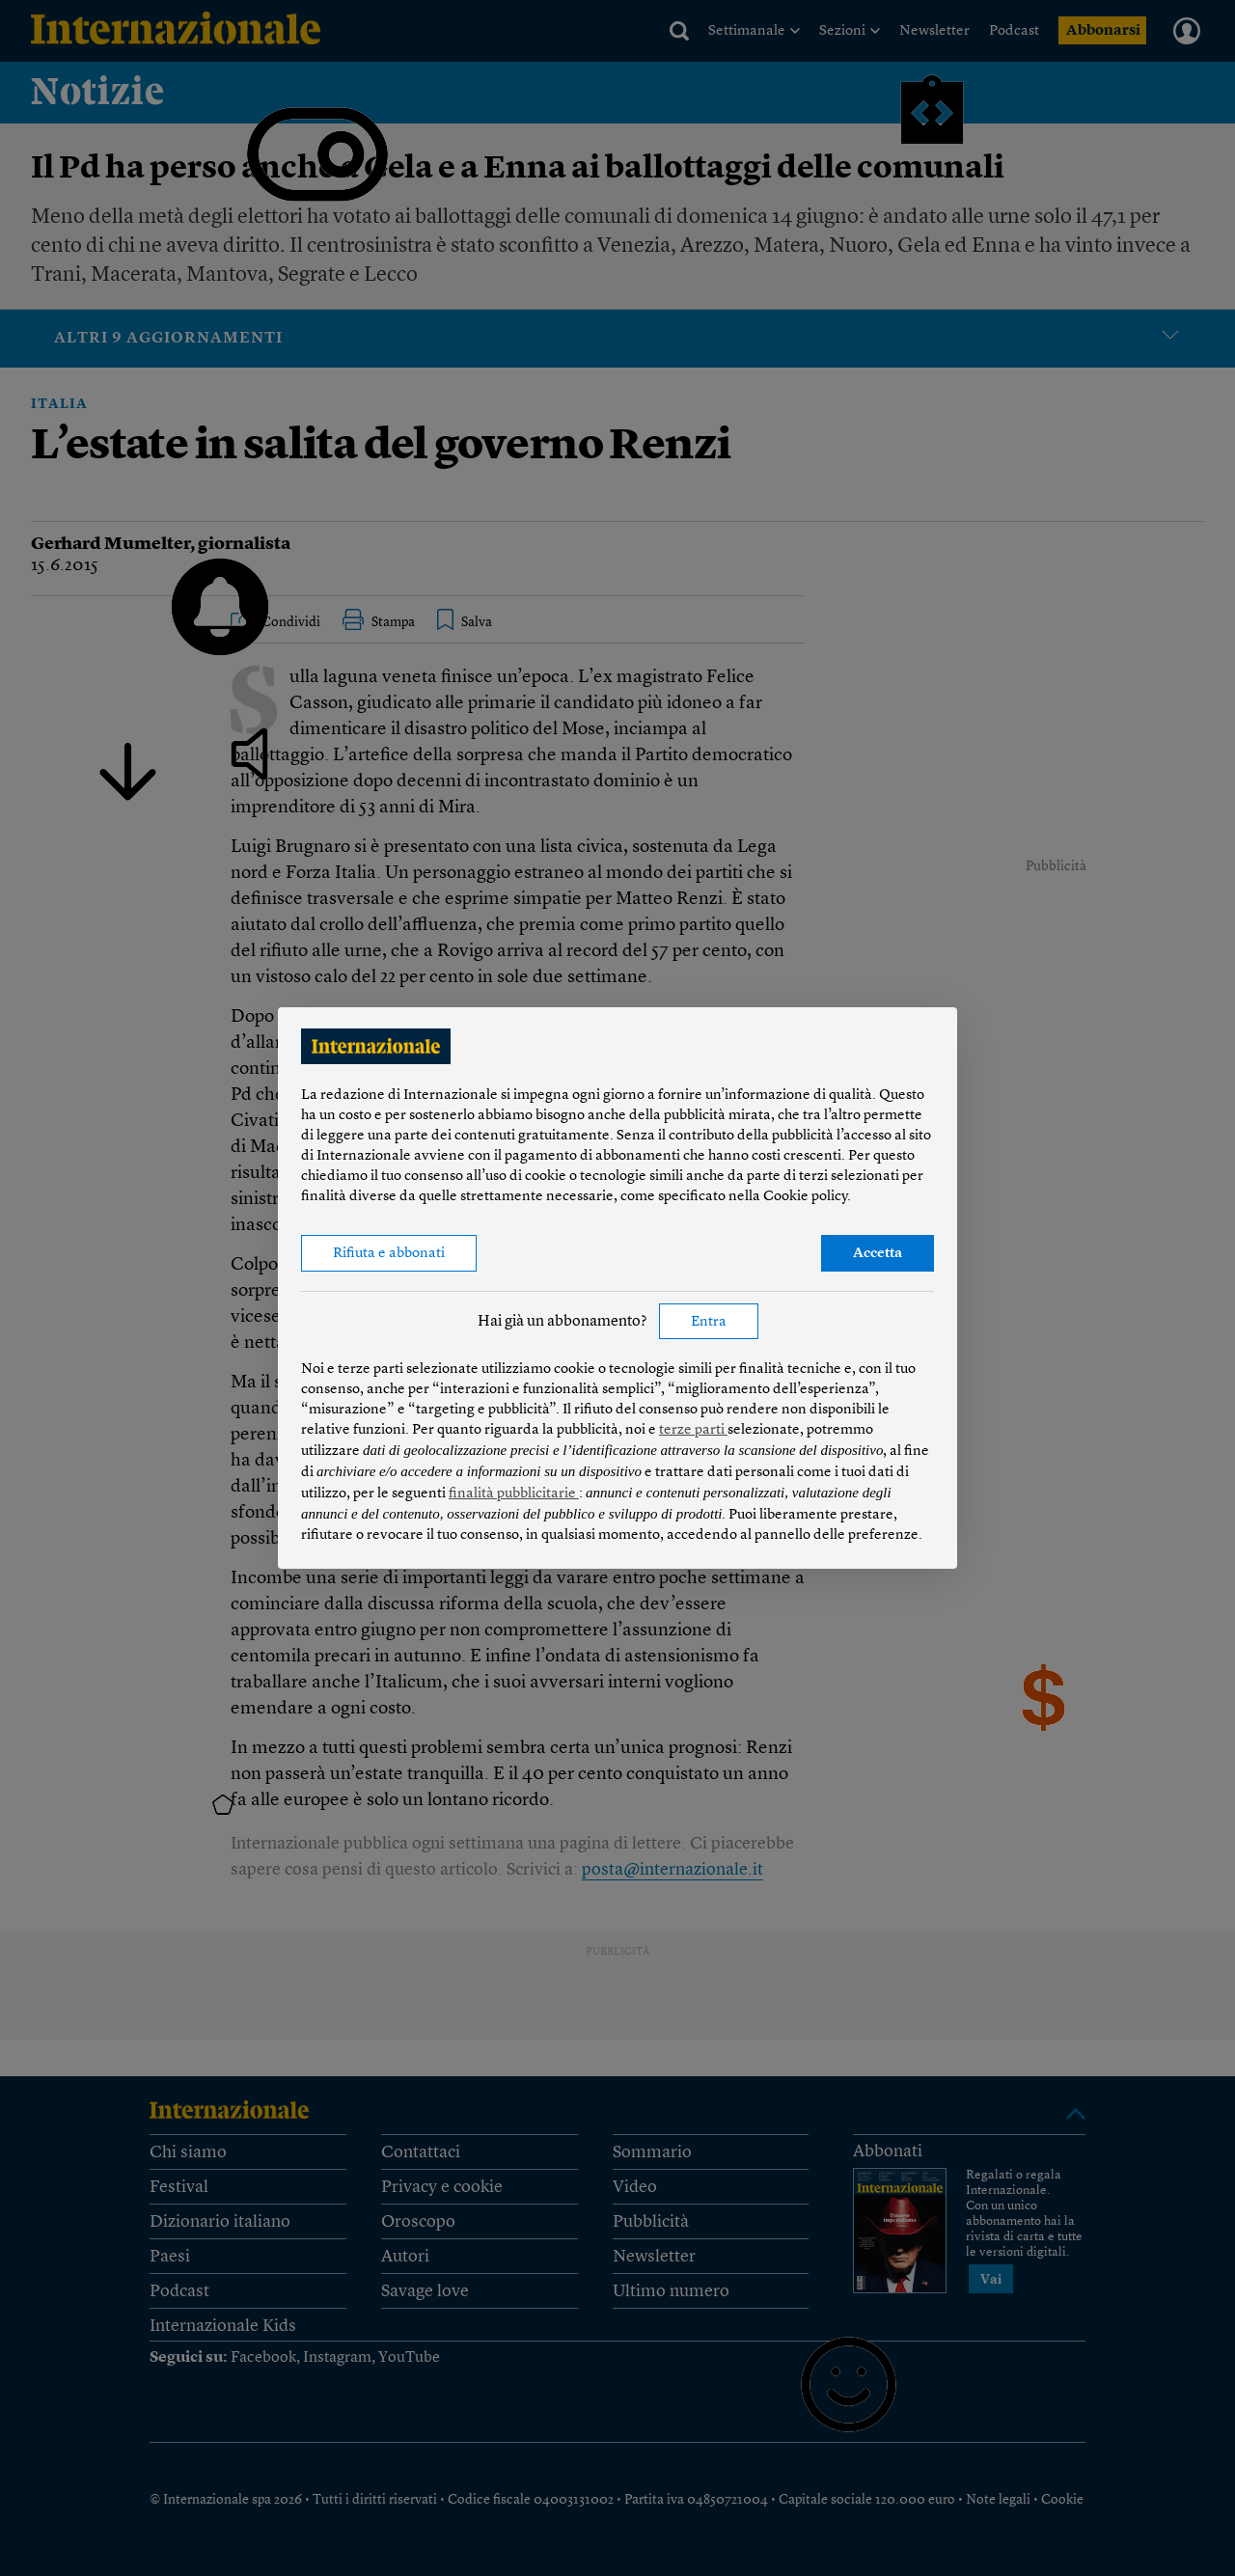 This screenshot has width=1235, height=2576. I want to click on scroll down or view more content below, so click(127, 772).